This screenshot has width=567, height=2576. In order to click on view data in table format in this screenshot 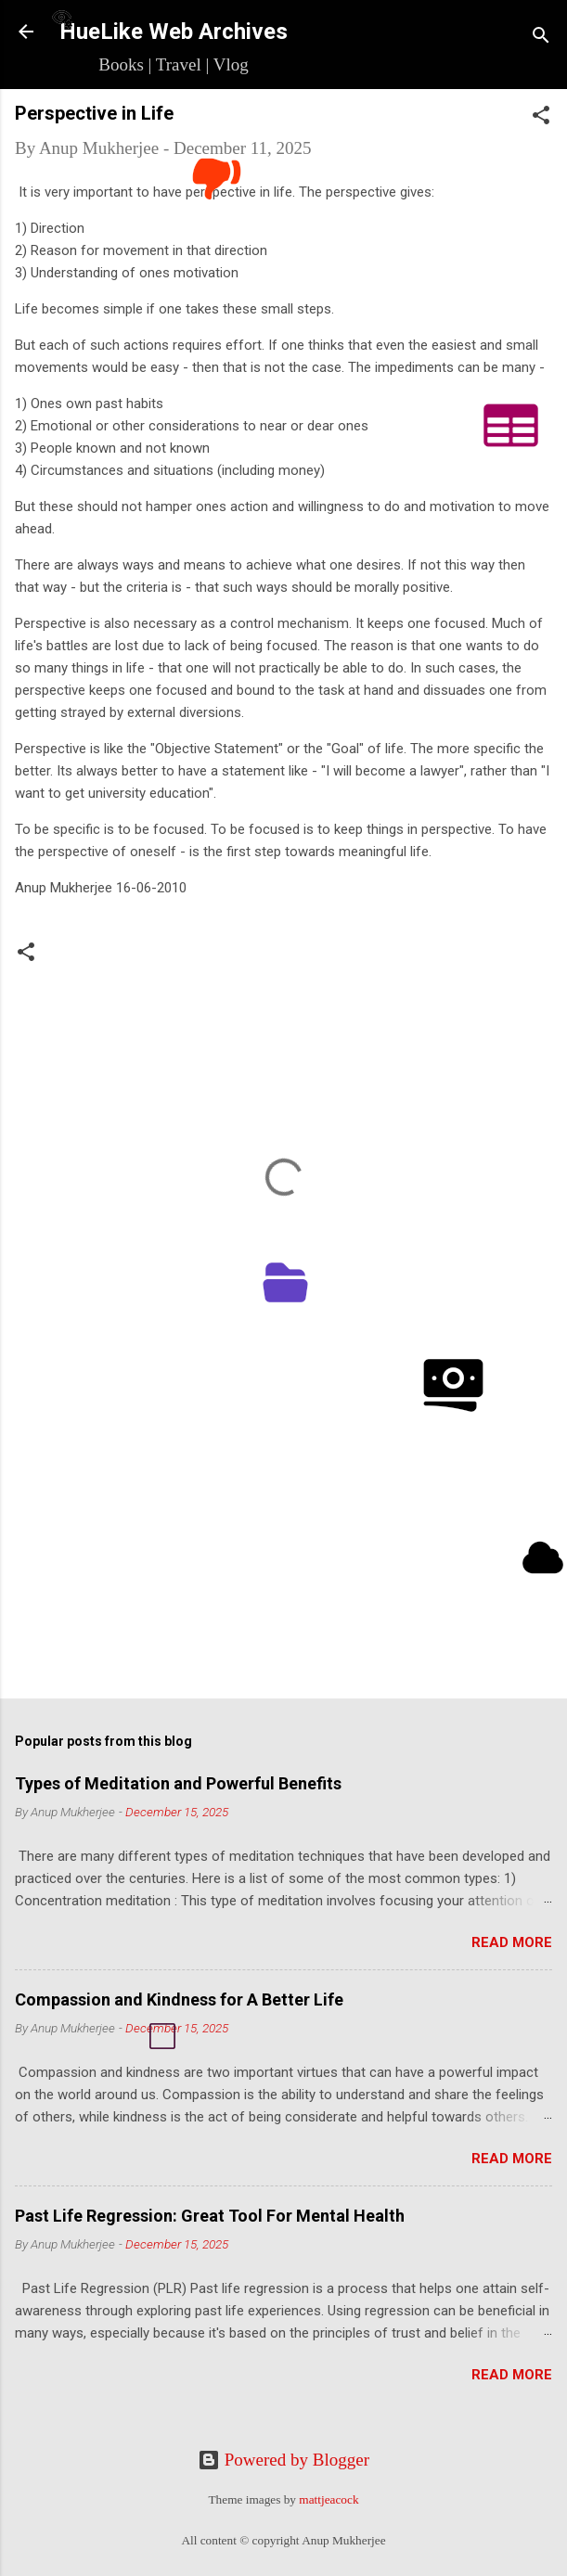, I will do `click(510, 425)`.